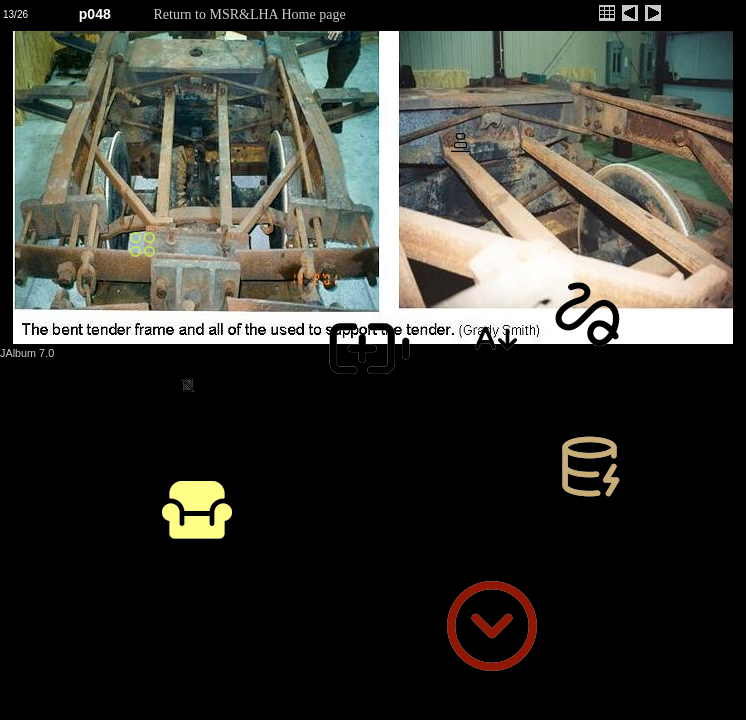  What do you see at coordinates (460, 142) in the screenshot?
I see `align objects to the bottom edge` at bounding box center [460, 142].